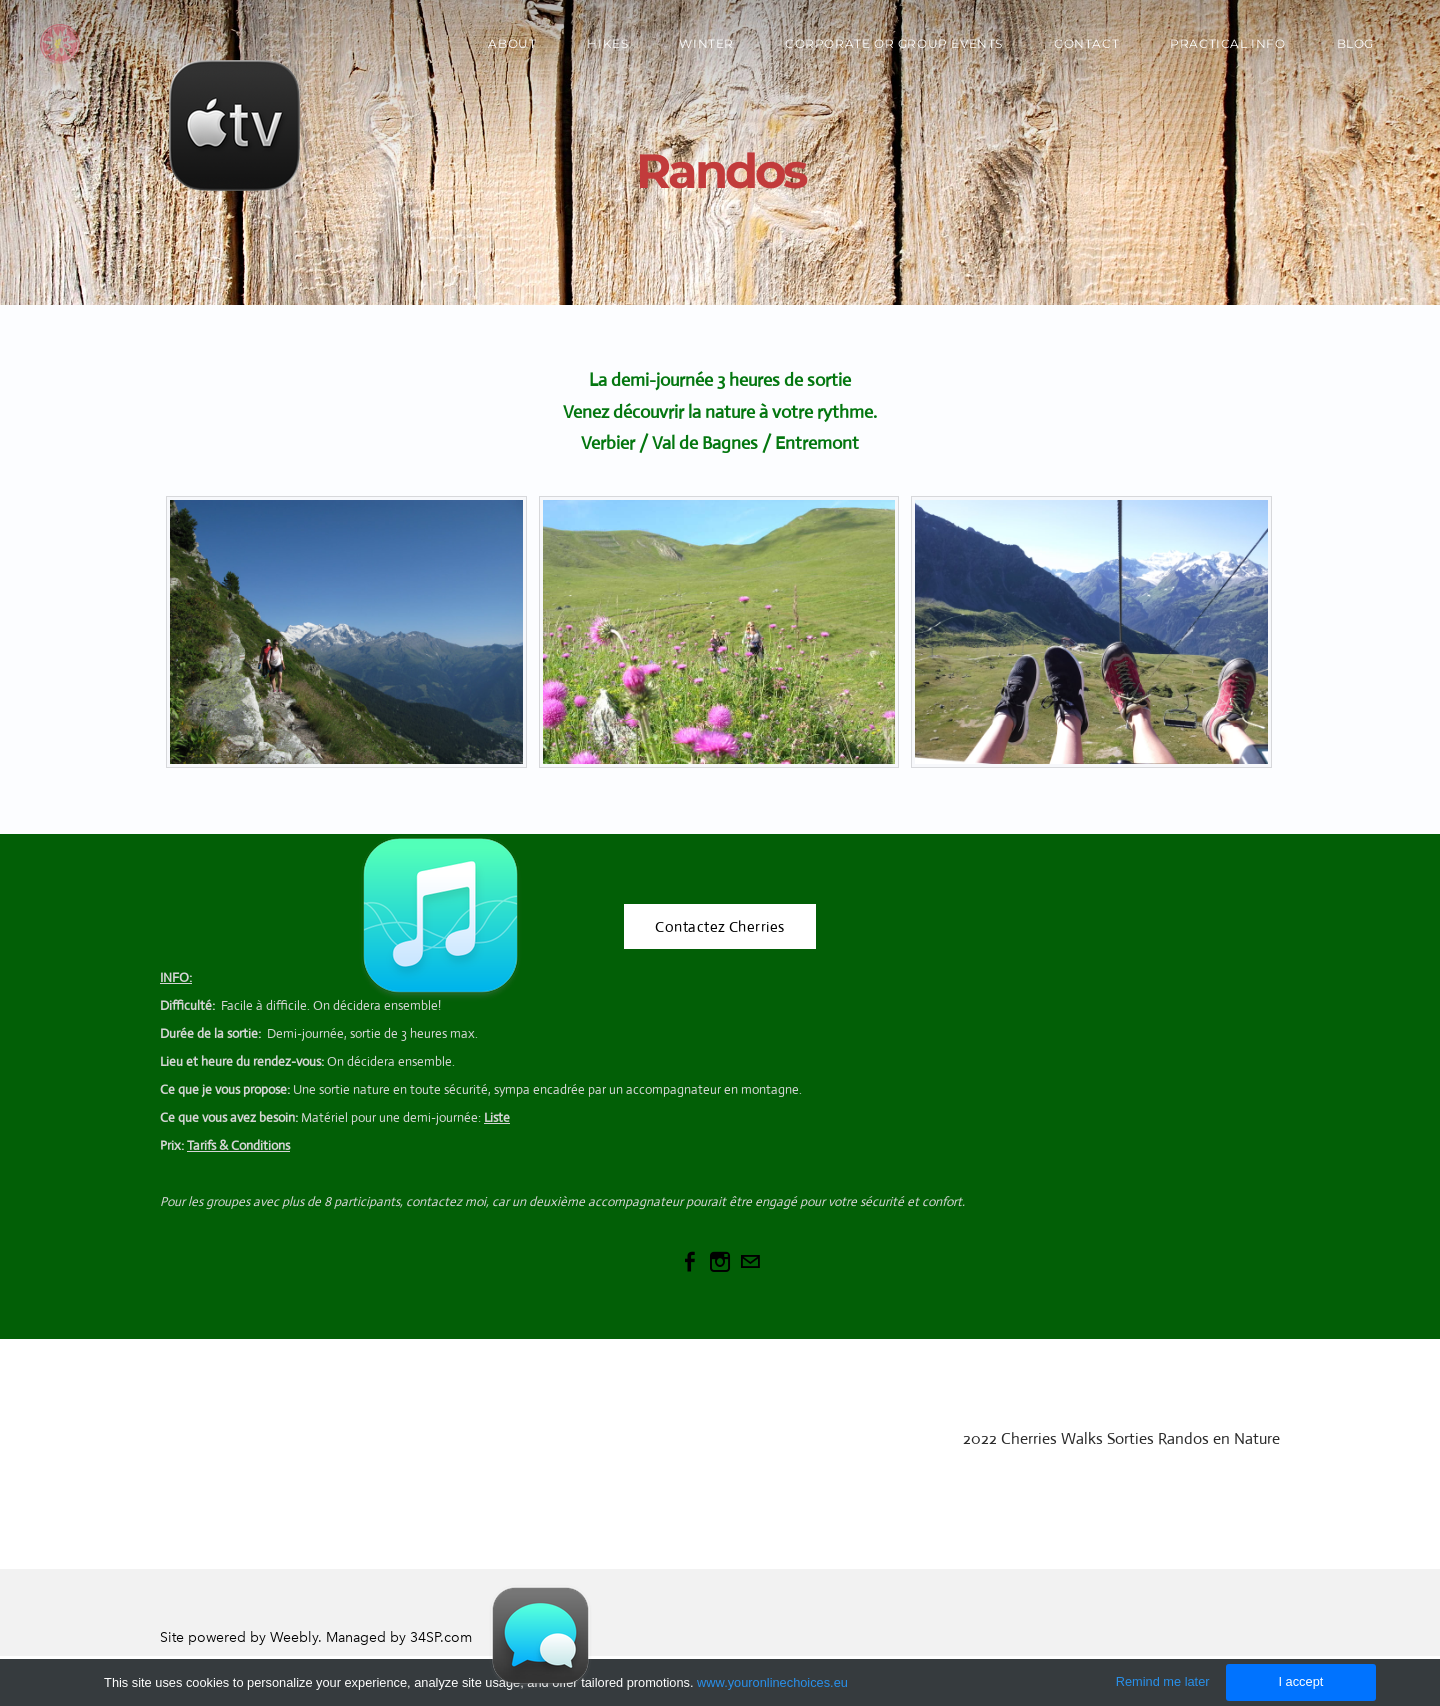 This screenshot has height=1706, width=1440. What do you see at coordinates (540, 1635) in the screenshot?
I see `open fractal messaging app` at bounding box center [540, 1635].